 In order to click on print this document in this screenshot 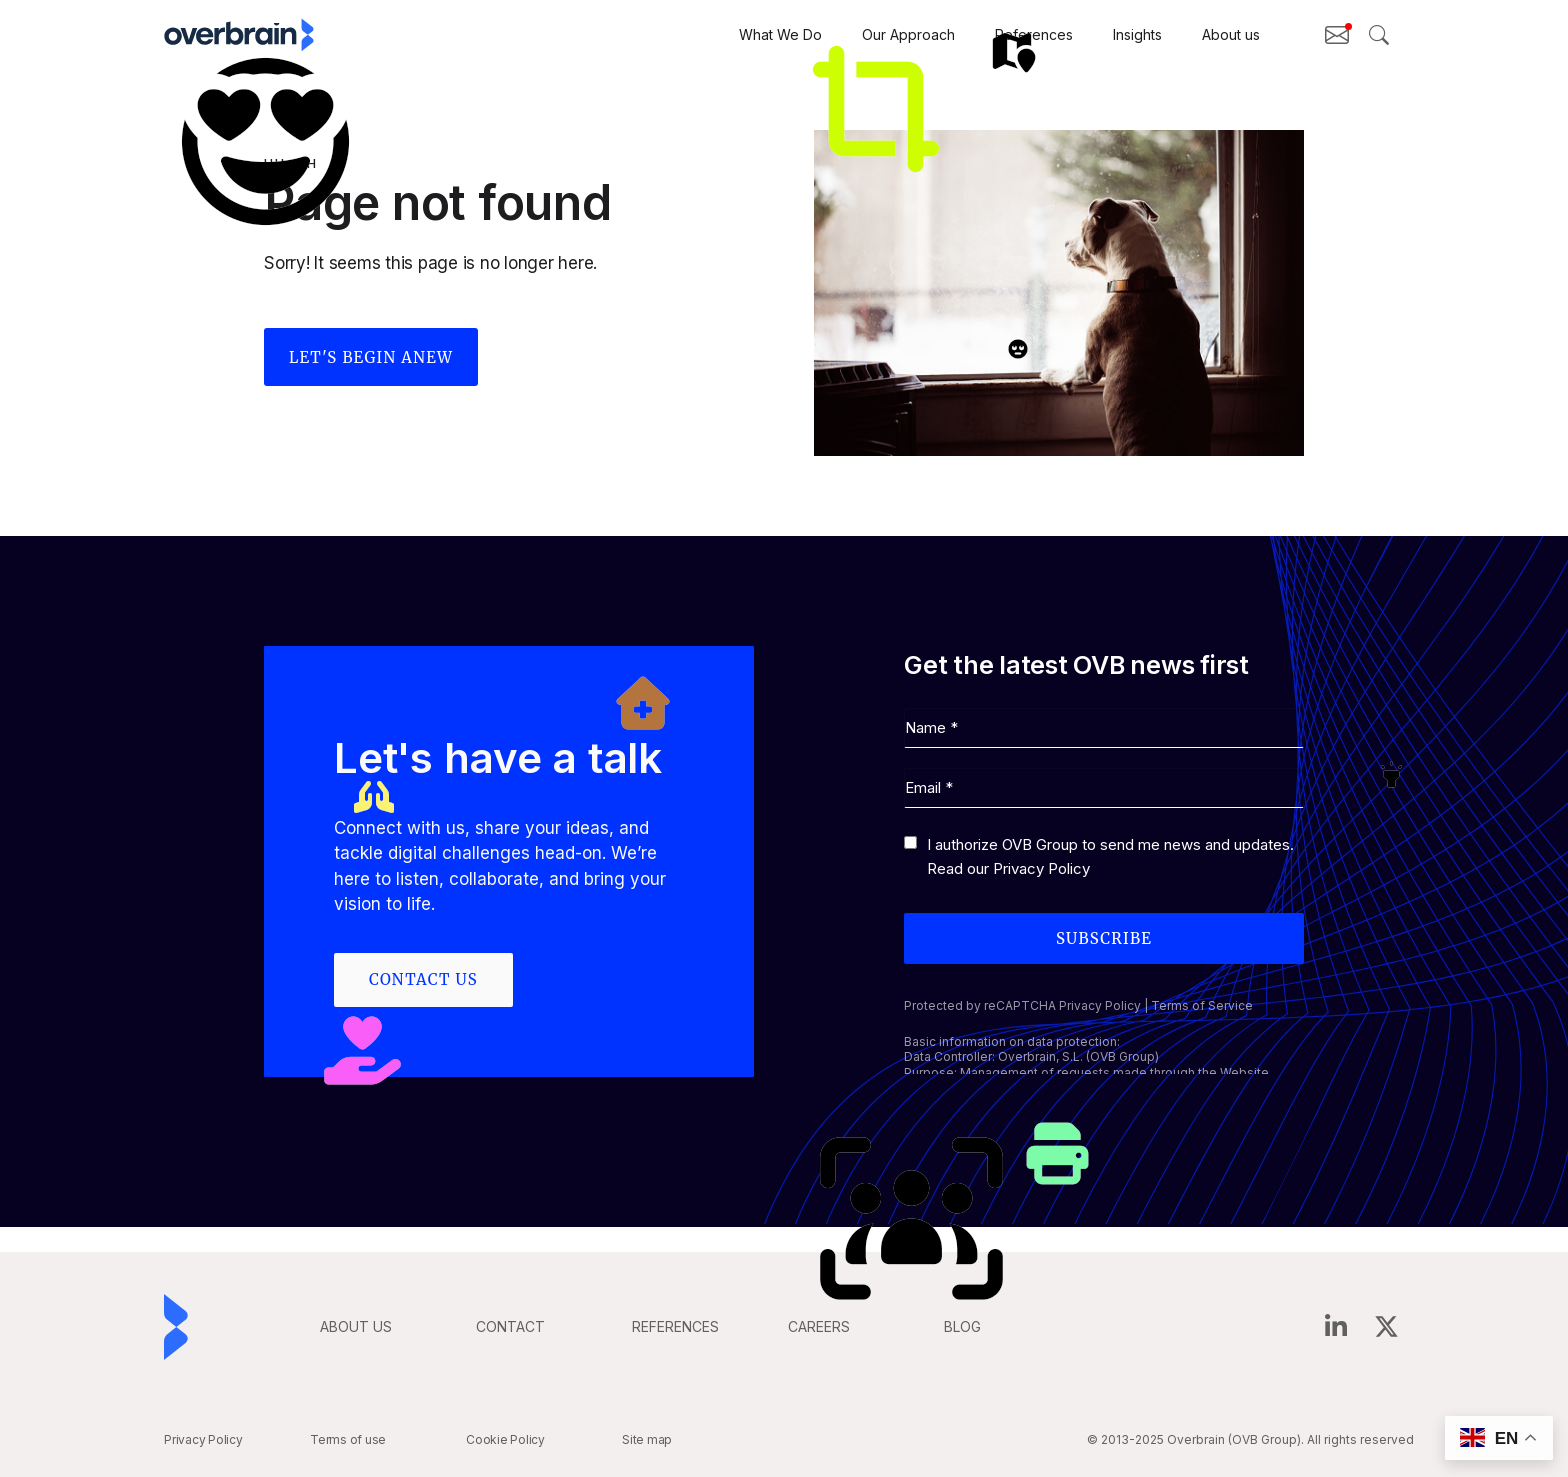, I will do `click(1057, 1153)`.